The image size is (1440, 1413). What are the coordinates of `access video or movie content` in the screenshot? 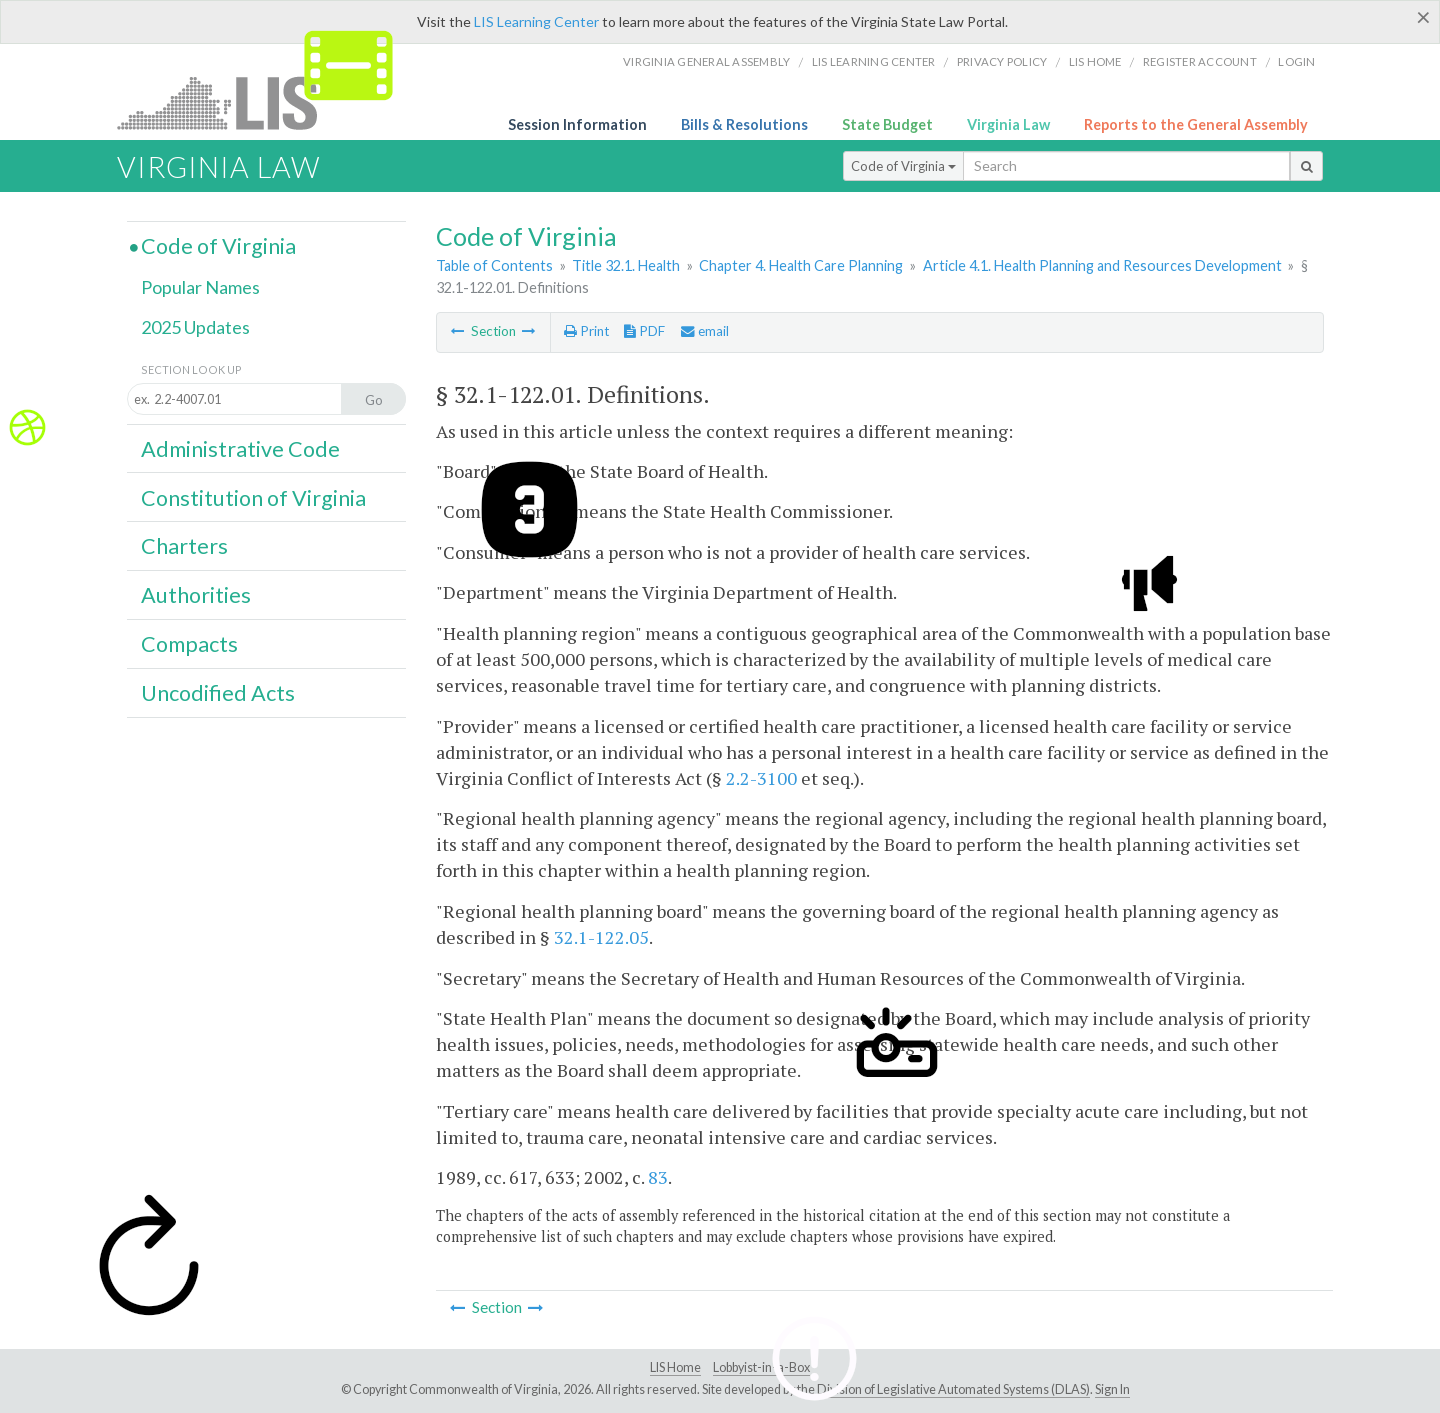 It's located at (348, 65).